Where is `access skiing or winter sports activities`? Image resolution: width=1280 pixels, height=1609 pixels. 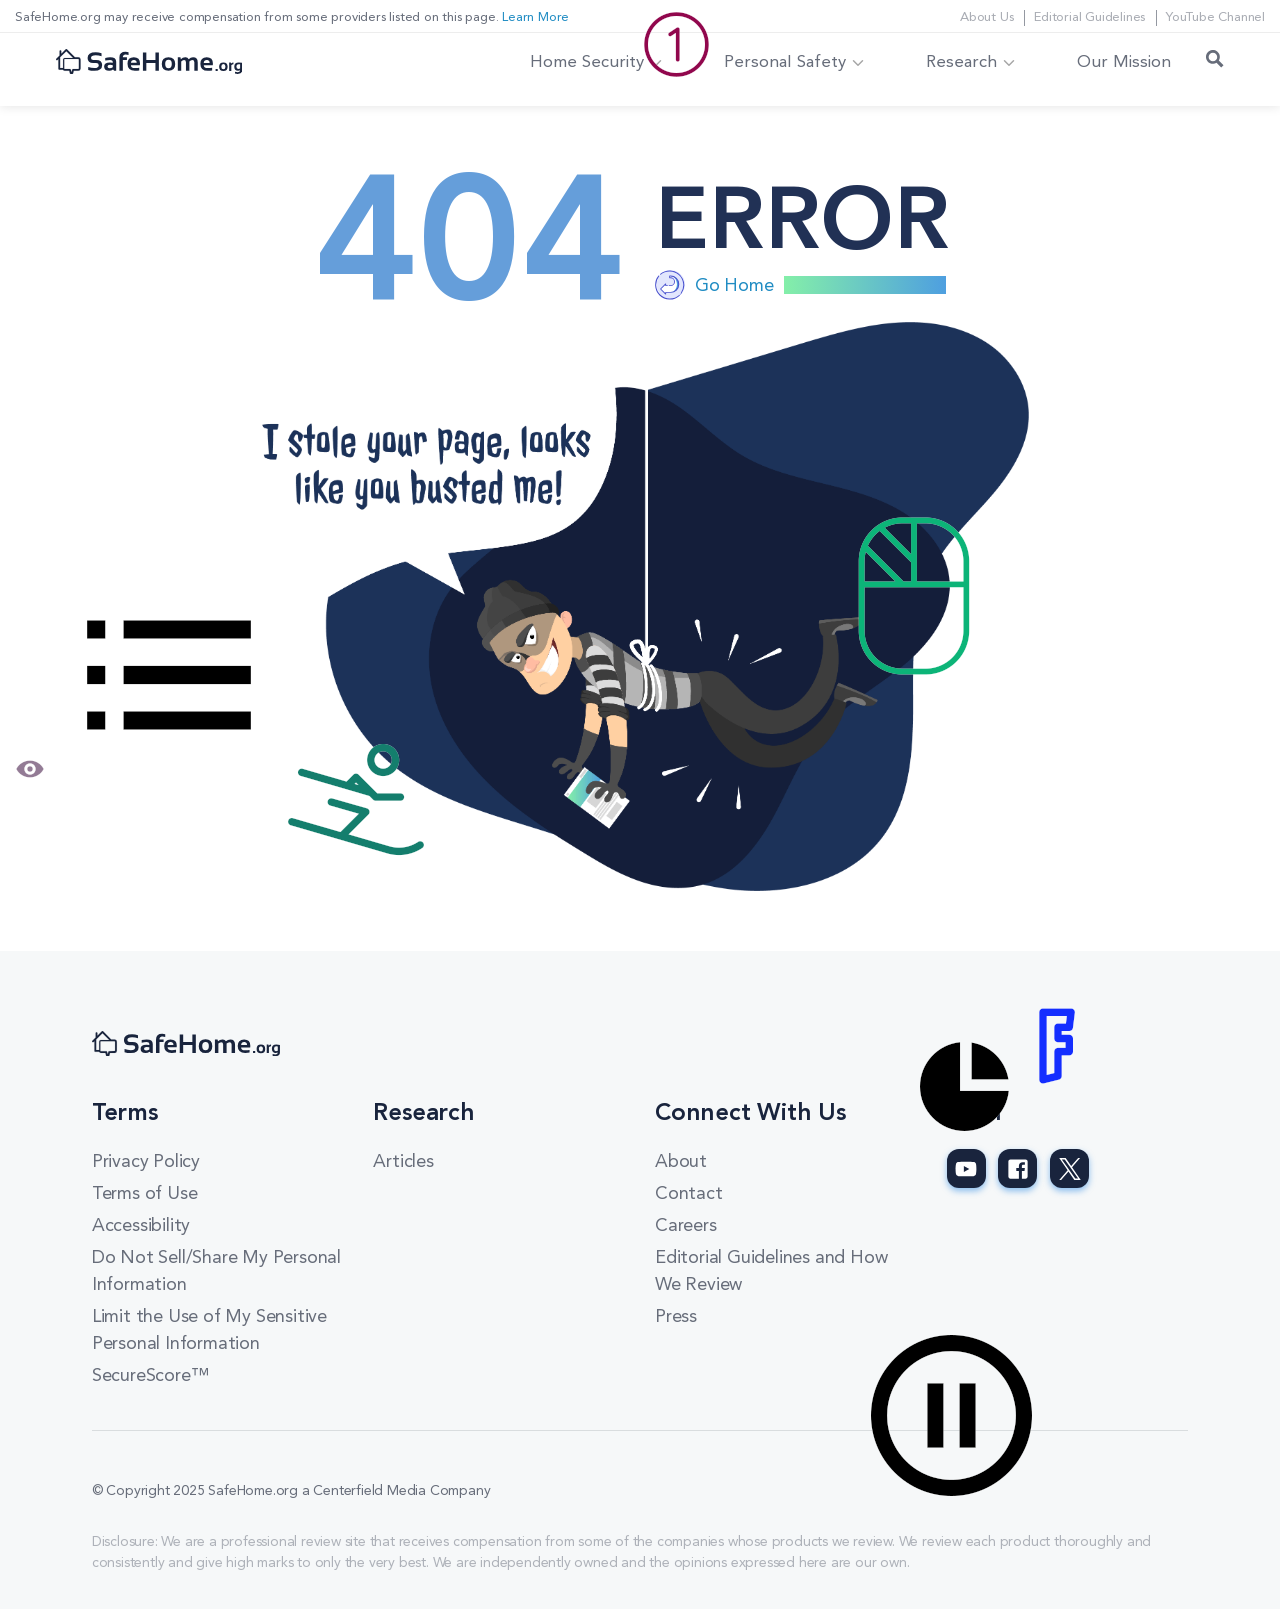
access skiing or winter sports activities is located at coordinates (356, 802).